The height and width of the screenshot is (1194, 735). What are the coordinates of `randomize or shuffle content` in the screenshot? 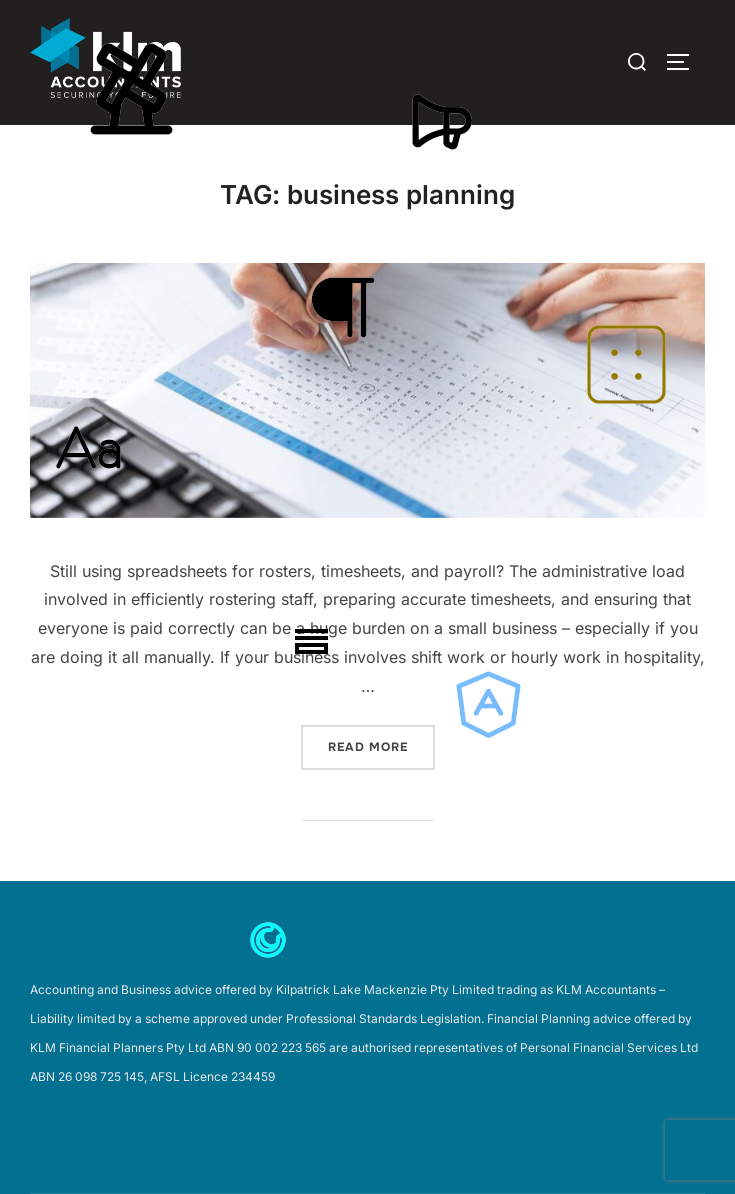 It's located at (626, 364).